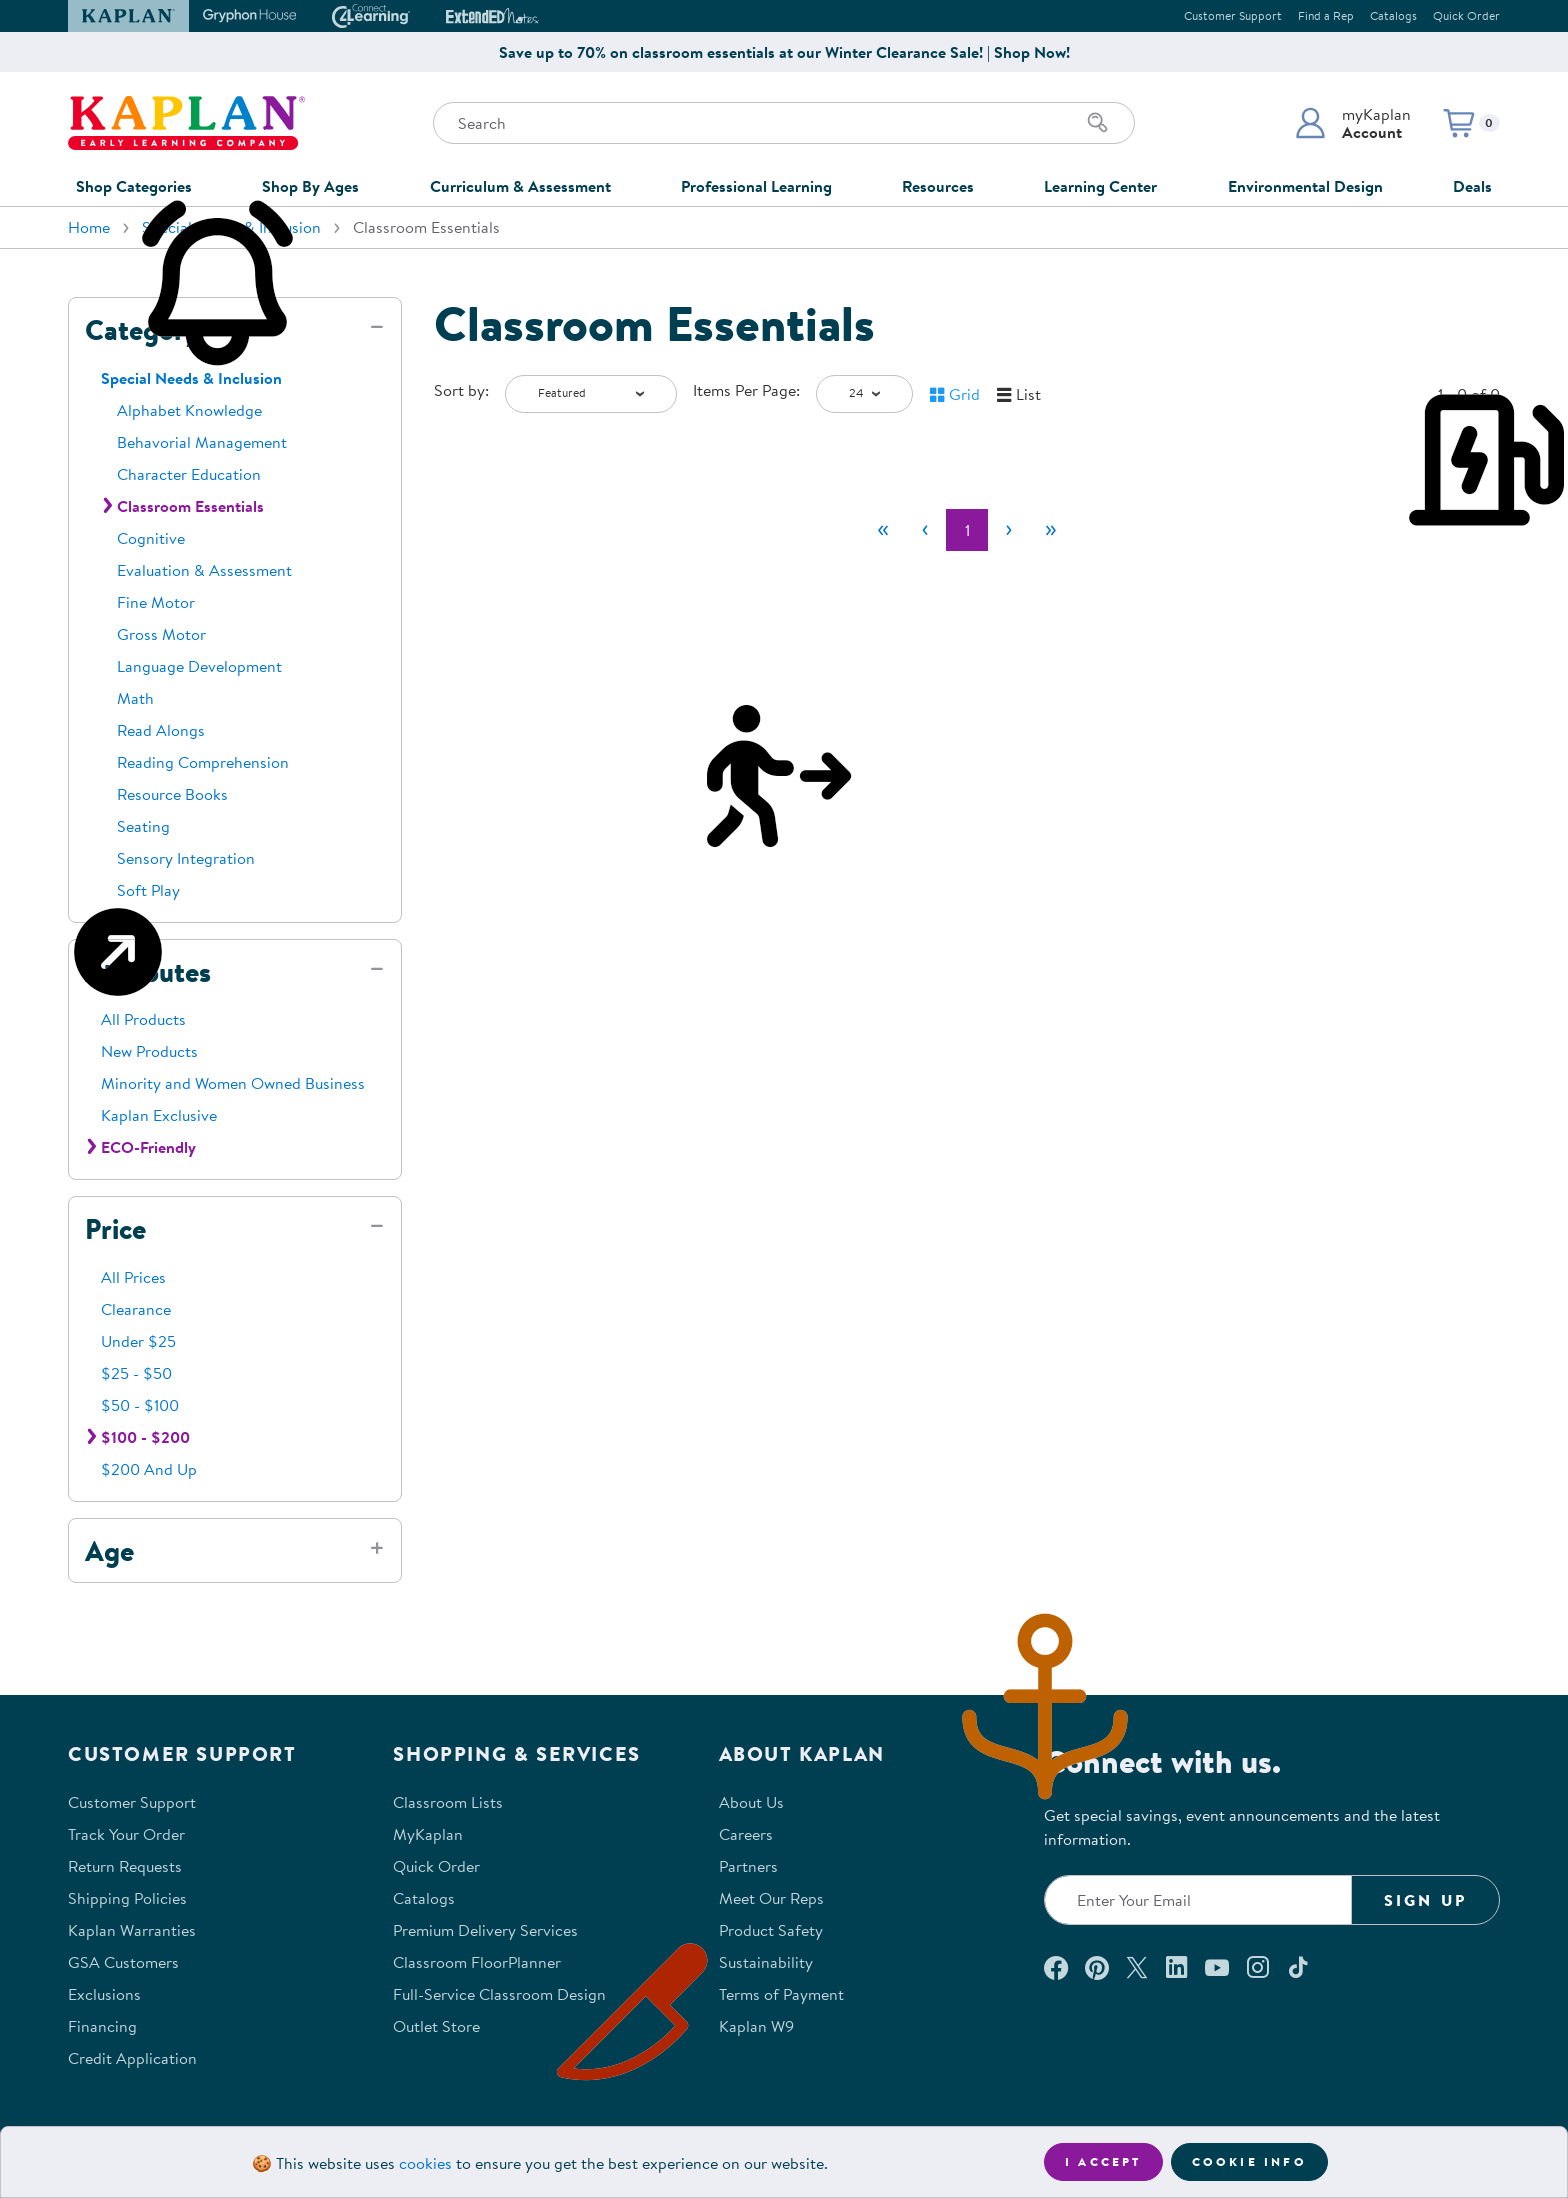 The image size is (1568, 2198). Describe the element at coordinates (217, 284) in the screenshot. I see `indicates new notifications or alerts` at that location.